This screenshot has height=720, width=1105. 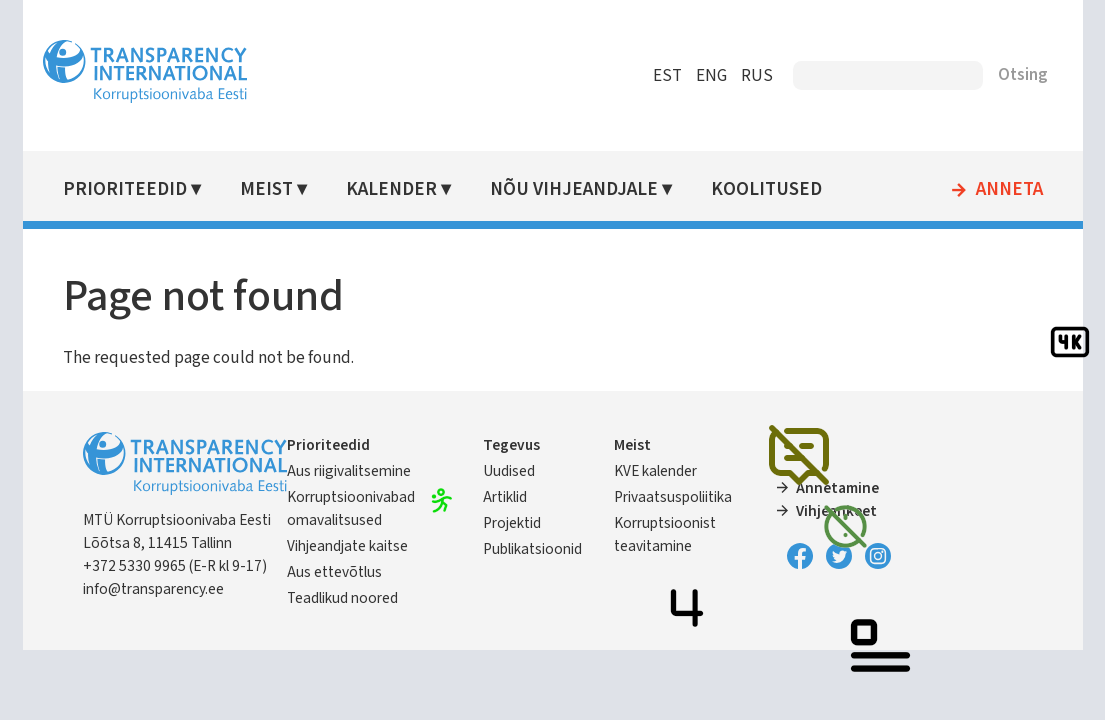 What do you see at coordinates (799, 455) in the screenshot?
I see `messaging is disabled or unavailable` at bounding box center [799, 455].